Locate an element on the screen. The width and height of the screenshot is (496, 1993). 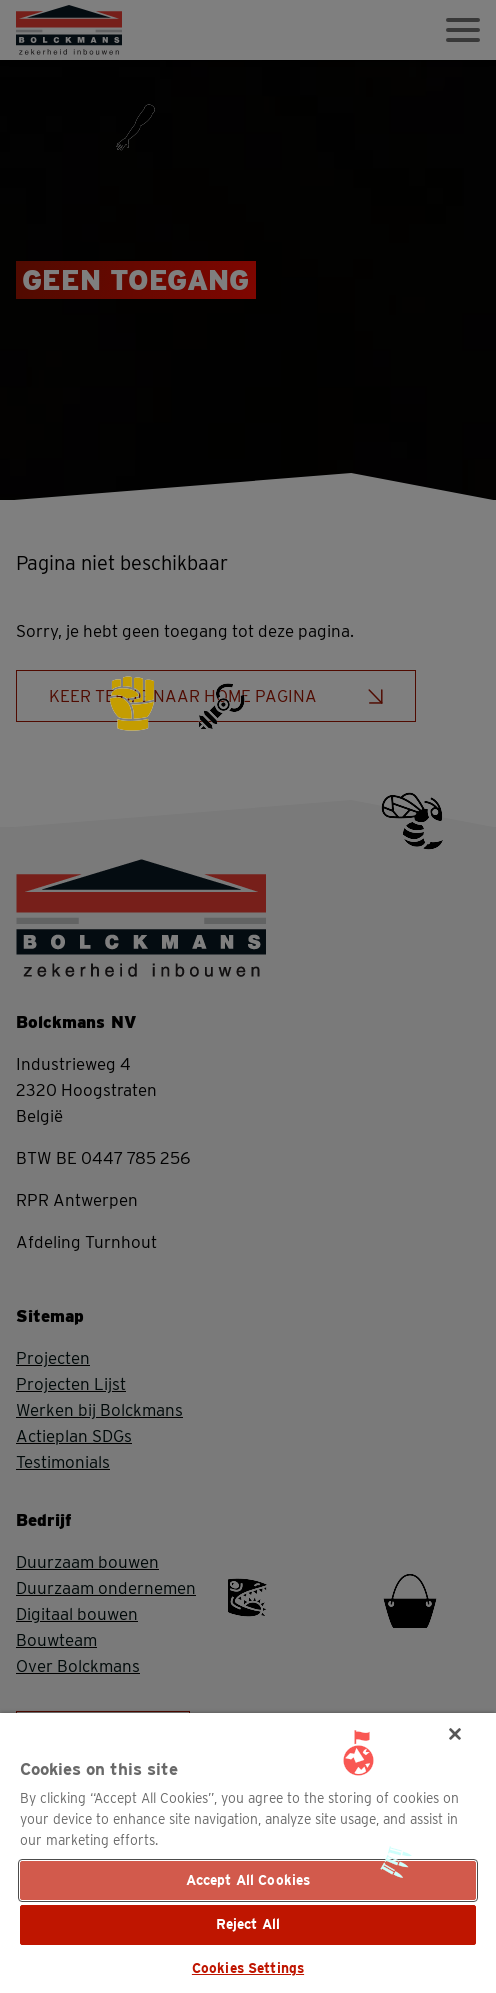
indicates a wasp or bee enemy type is located at coordinates (412, 820).